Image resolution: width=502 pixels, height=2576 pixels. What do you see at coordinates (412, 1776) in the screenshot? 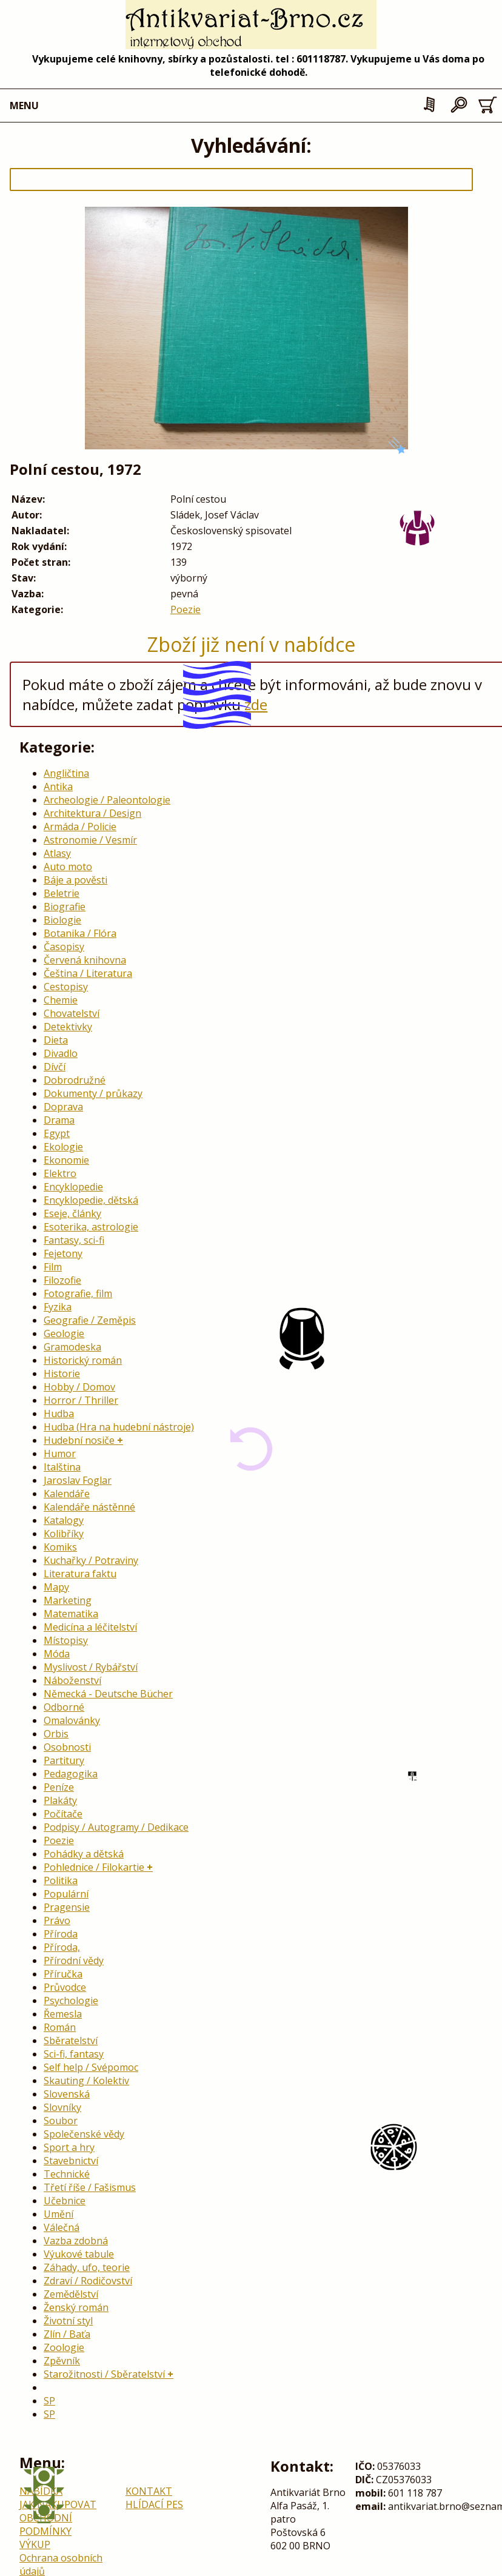
I see `indicates a hazardous or danger zone in gameplay` at bounding box center [412, 1776].